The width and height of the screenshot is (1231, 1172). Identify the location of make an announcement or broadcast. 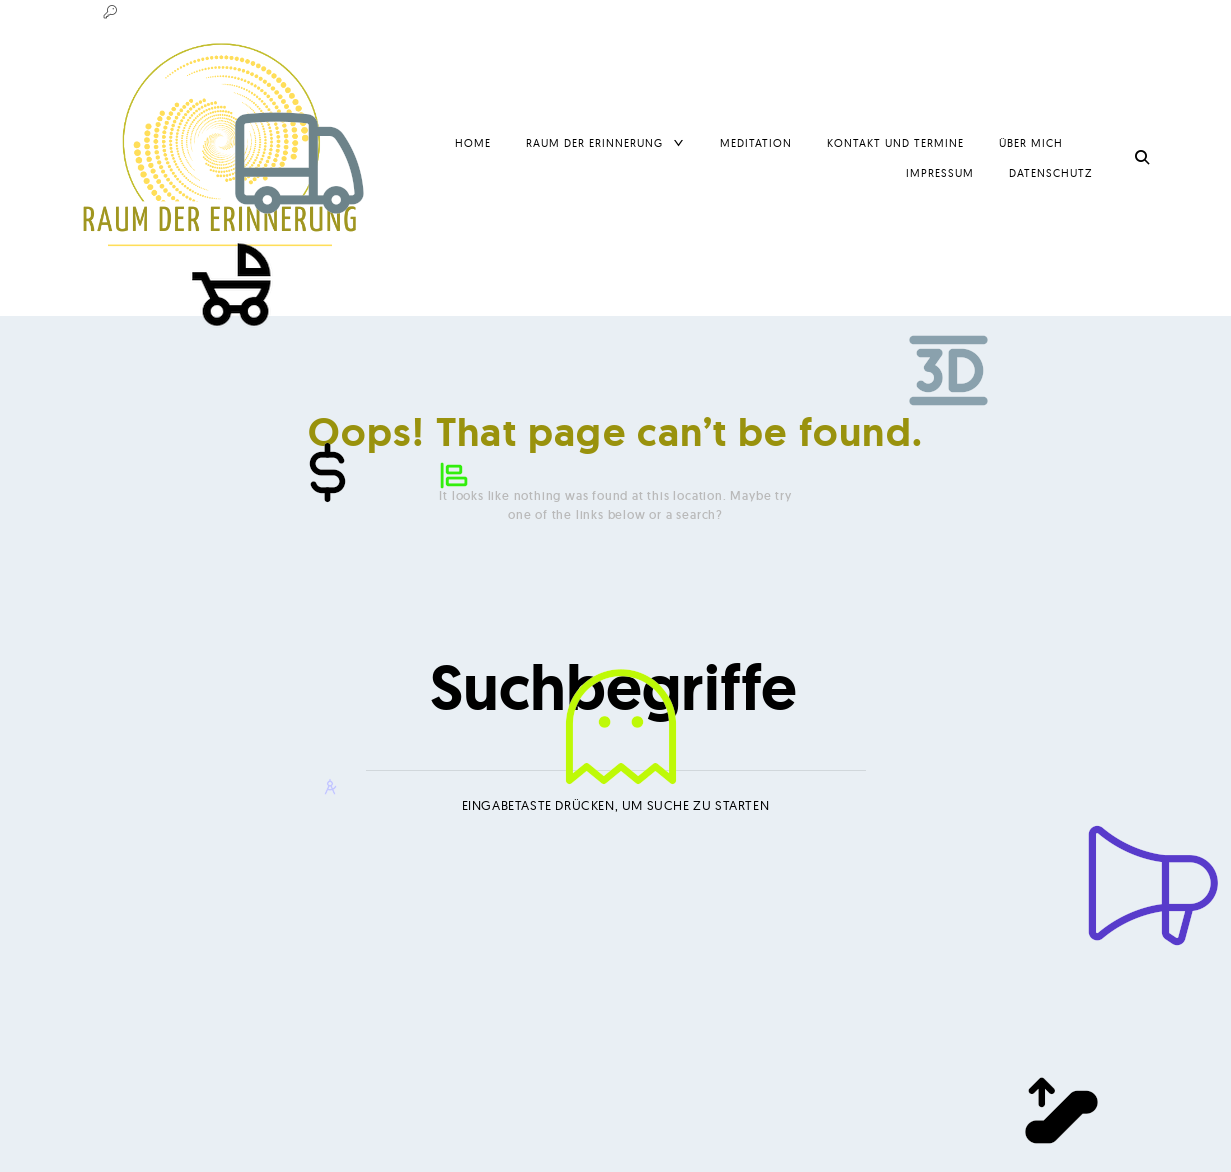
(1146, 888).